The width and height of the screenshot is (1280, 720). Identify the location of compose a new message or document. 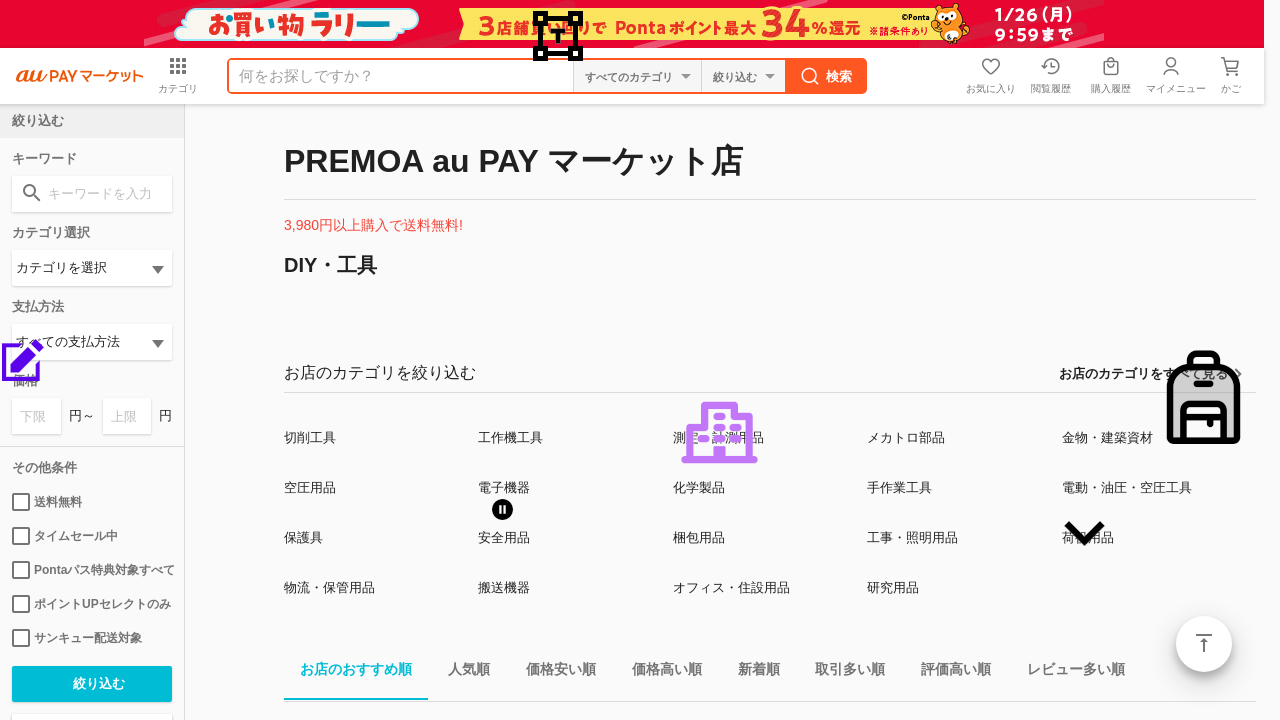
(23, 360).